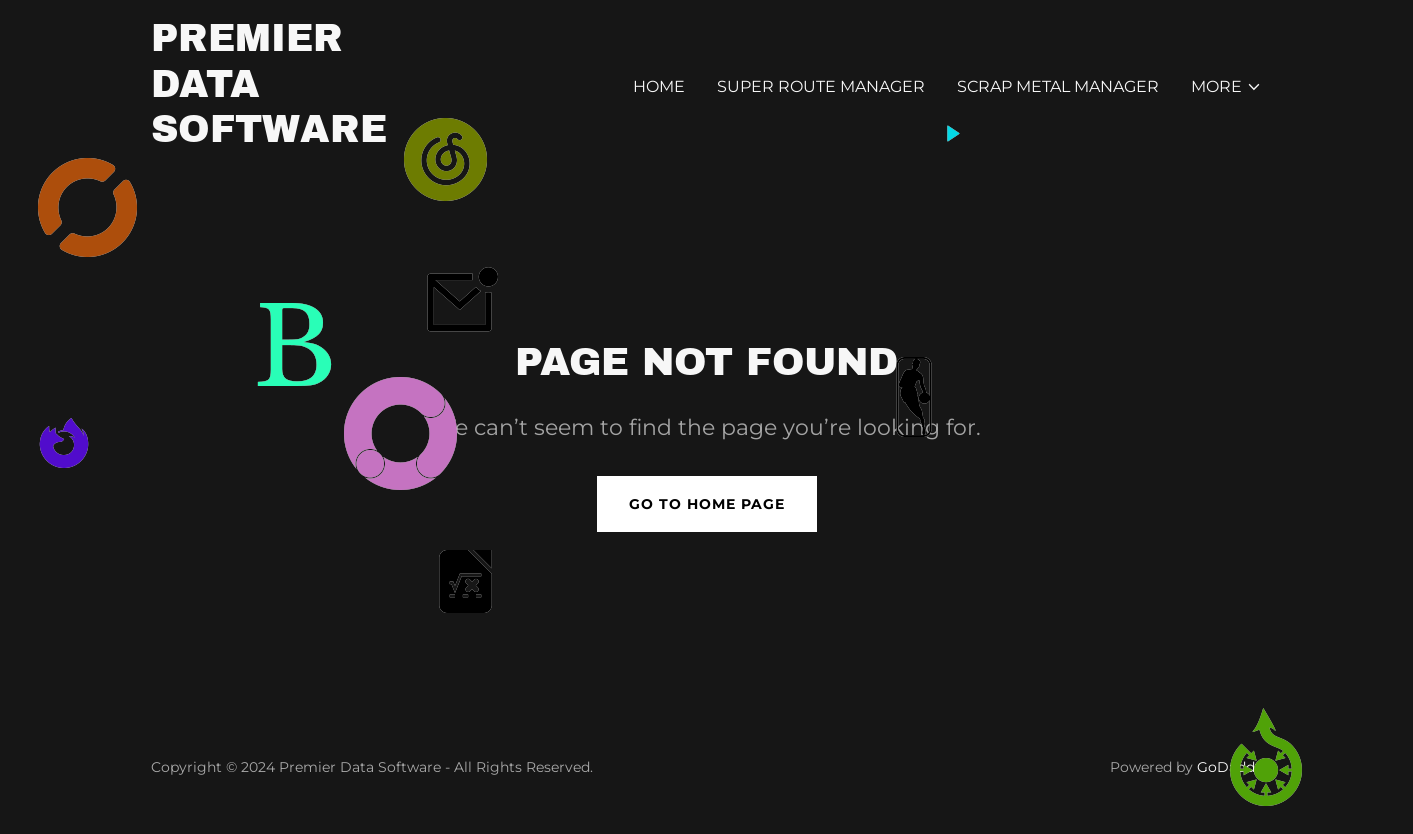 This screenshot has width=1413, height=834. What do you see at coordinates (914, 397) in the screenshot?
I see `open the NBA app` at bounding box center [914, 397].